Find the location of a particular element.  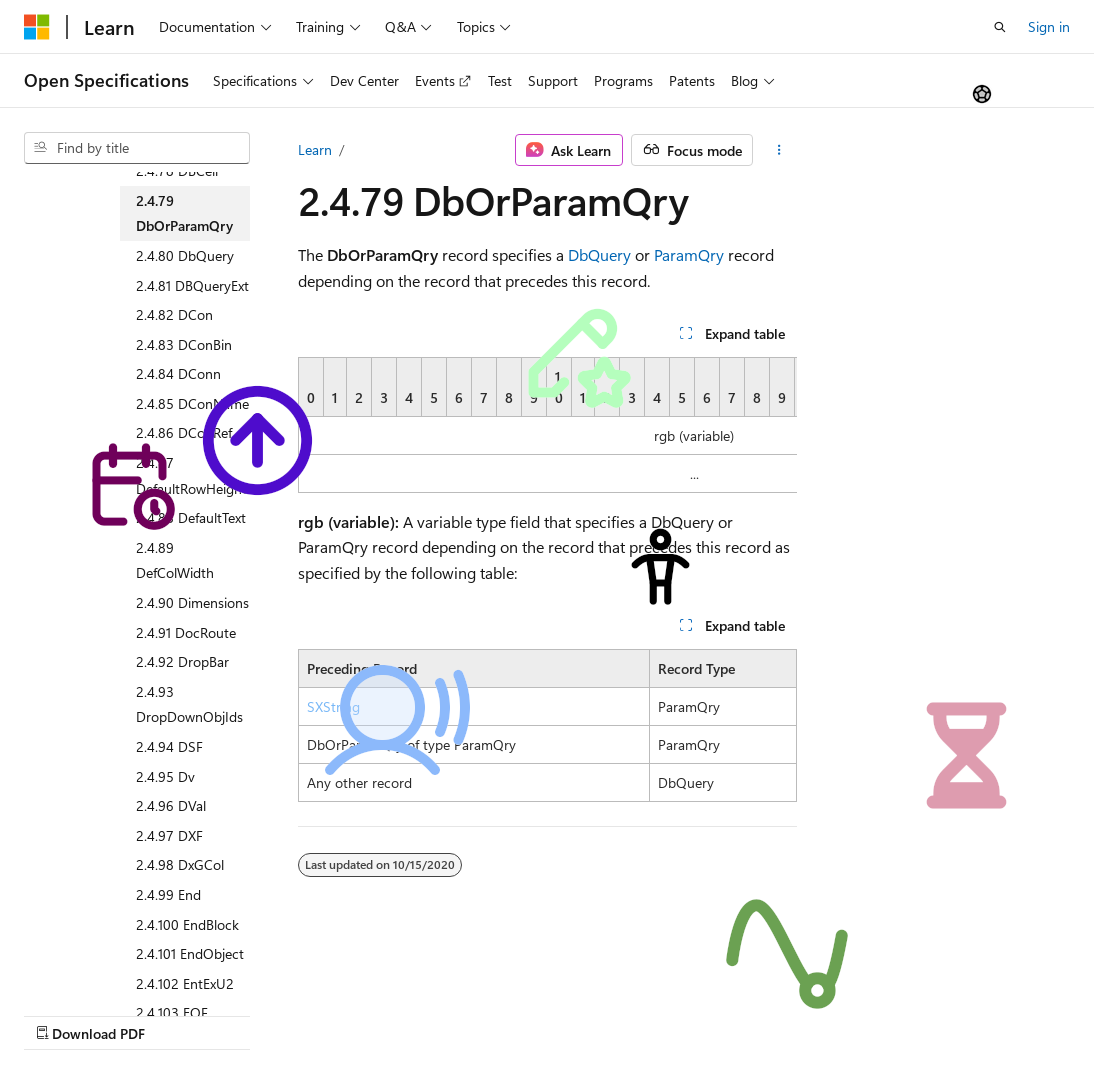

find the minimum value in a dataset is located at coordinates (787, 954).